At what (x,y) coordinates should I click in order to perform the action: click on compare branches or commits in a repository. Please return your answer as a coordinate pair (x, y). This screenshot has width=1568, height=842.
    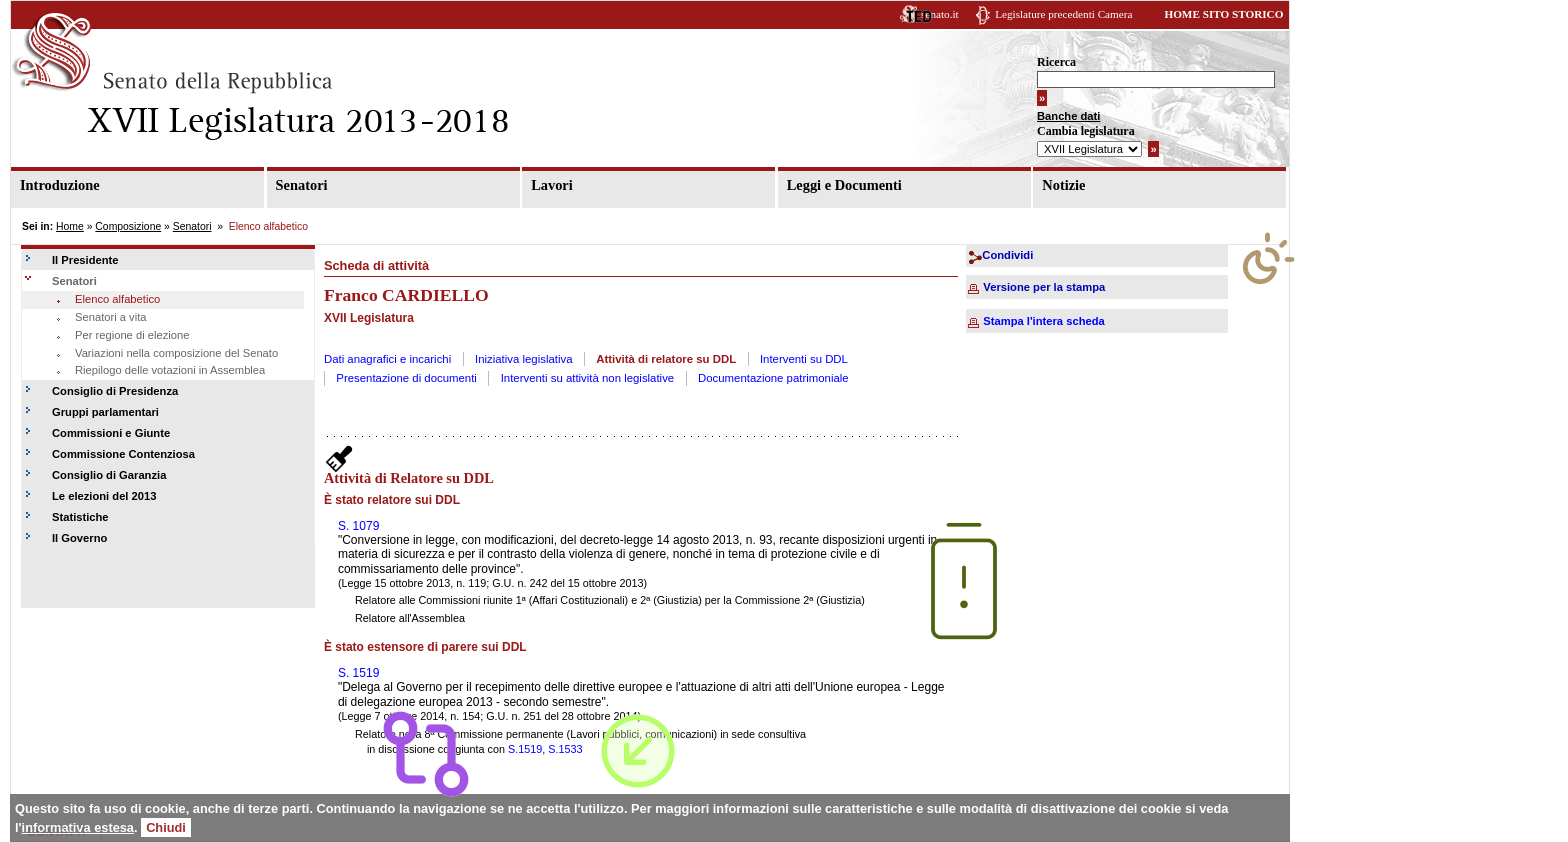
    Looking at the image, I should click on (426, 754).